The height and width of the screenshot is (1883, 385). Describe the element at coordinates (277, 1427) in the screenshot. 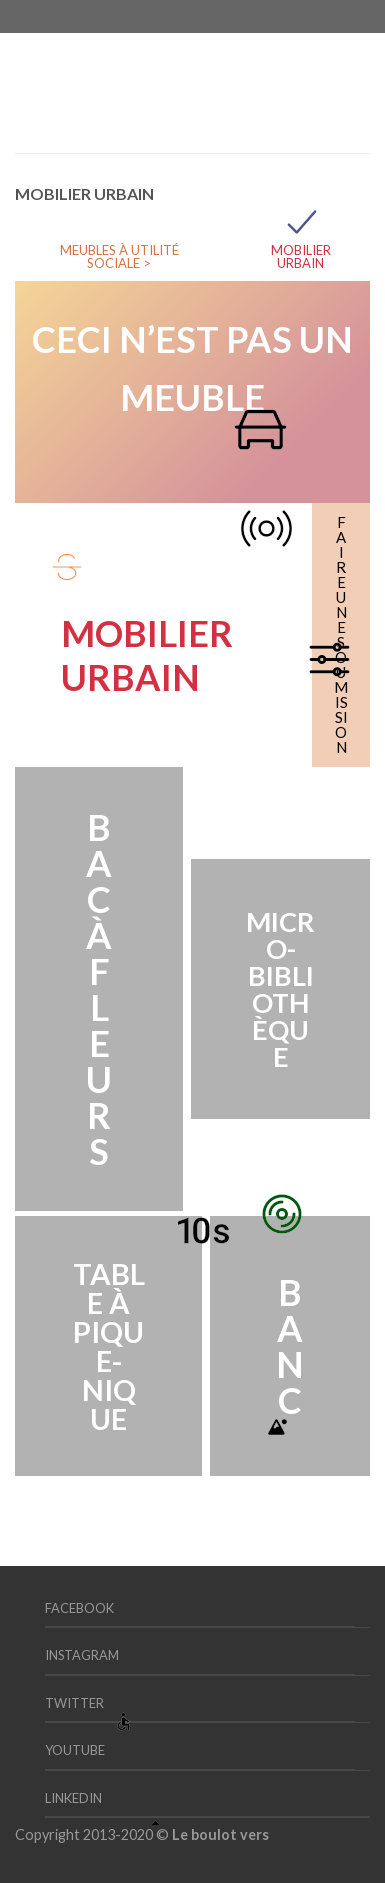

I see `view photos or gallery` at that location.